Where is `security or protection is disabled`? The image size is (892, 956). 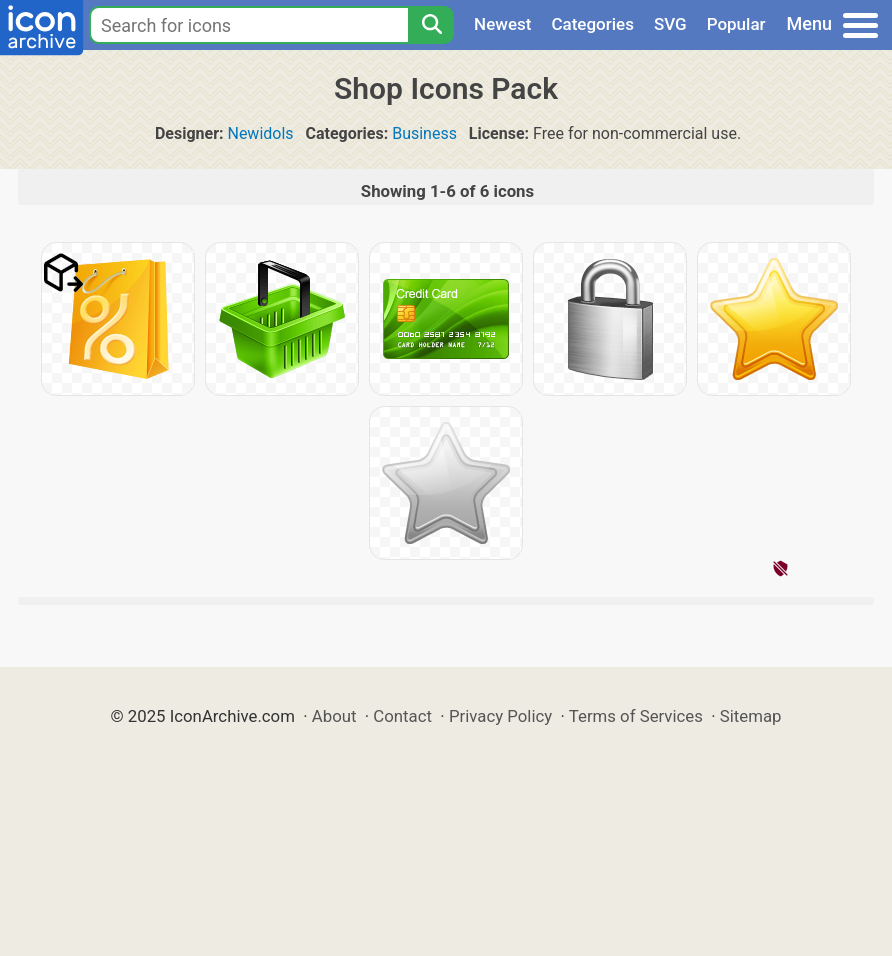 security or protection is disabled is located at coordinates (780, 568).